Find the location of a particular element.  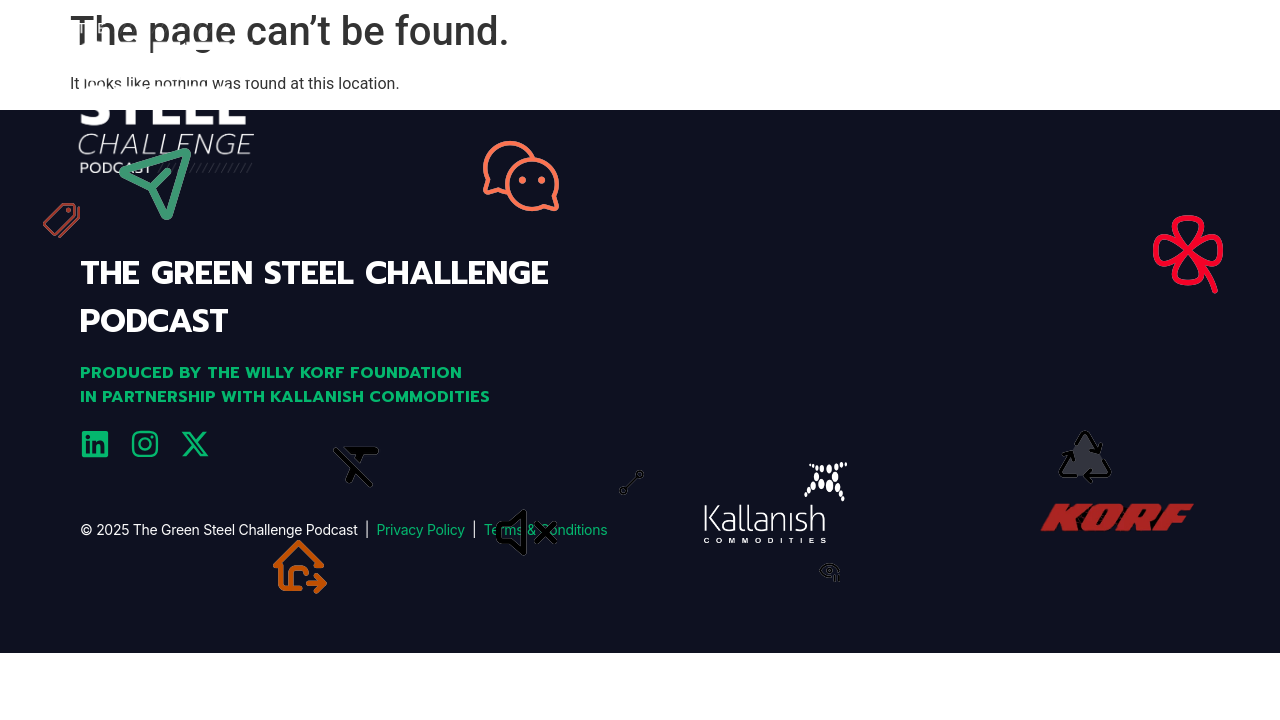

pause visibility or viewing mode is located at coordinates (829, 570).